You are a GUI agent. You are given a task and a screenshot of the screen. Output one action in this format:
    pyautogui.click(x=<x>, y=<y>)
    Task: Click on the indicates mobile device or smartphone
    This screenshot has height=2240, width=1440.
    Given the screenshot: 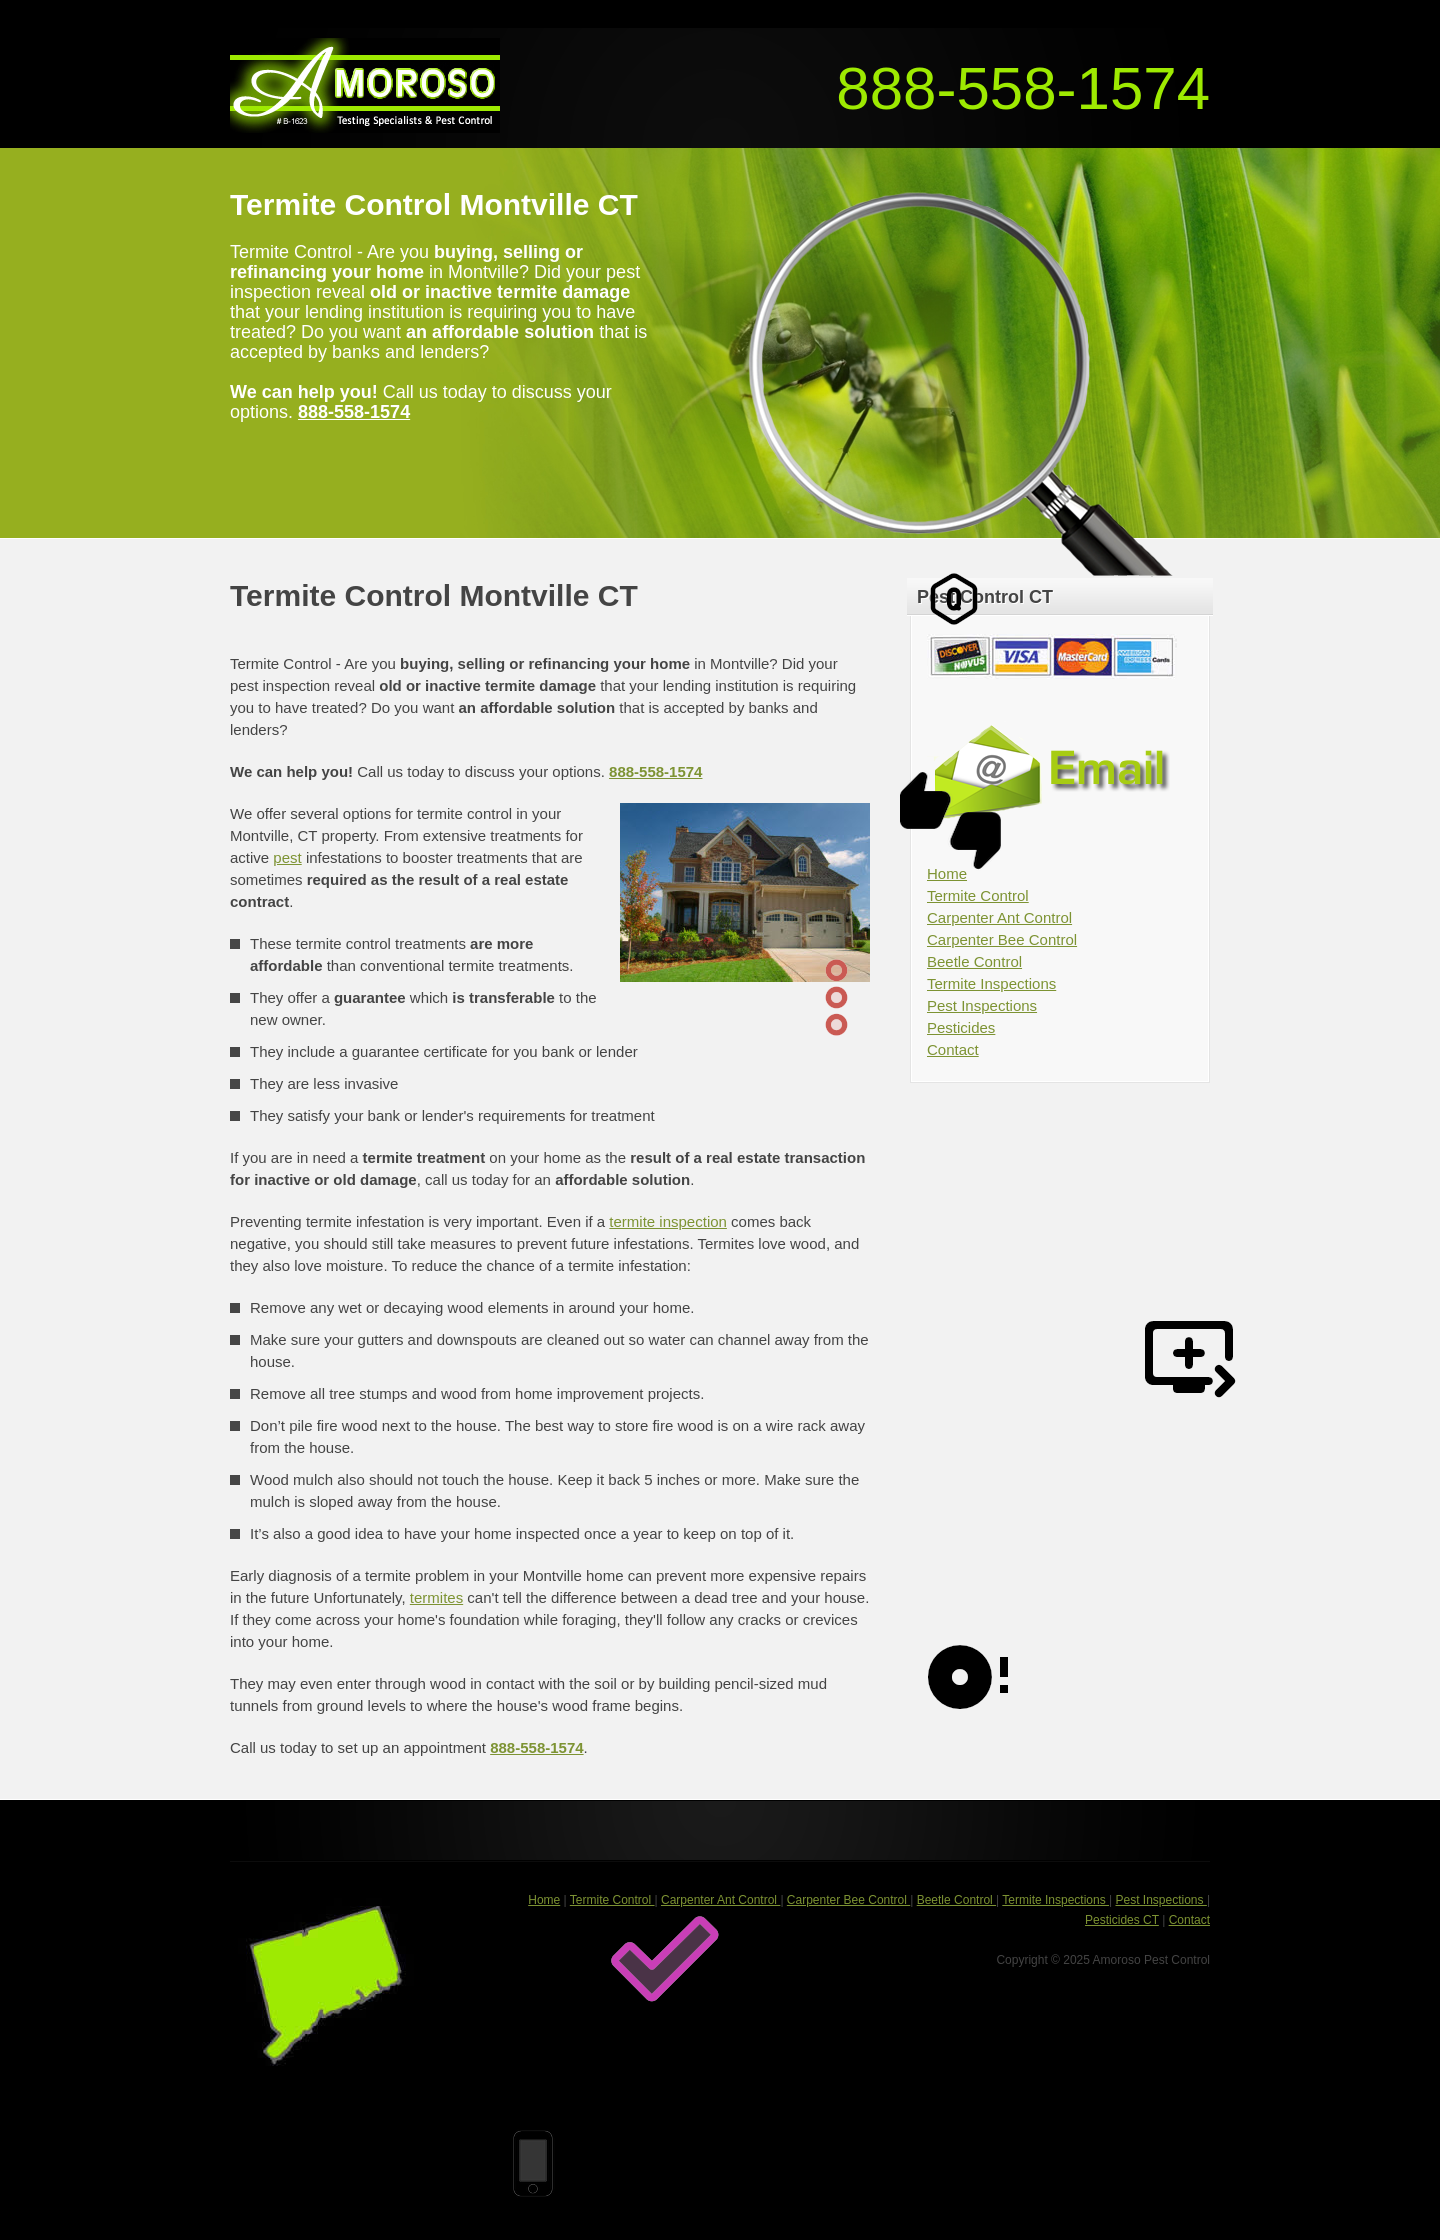 What is the action you would take?
    pyautogui.click(x=534, y=2163)
    